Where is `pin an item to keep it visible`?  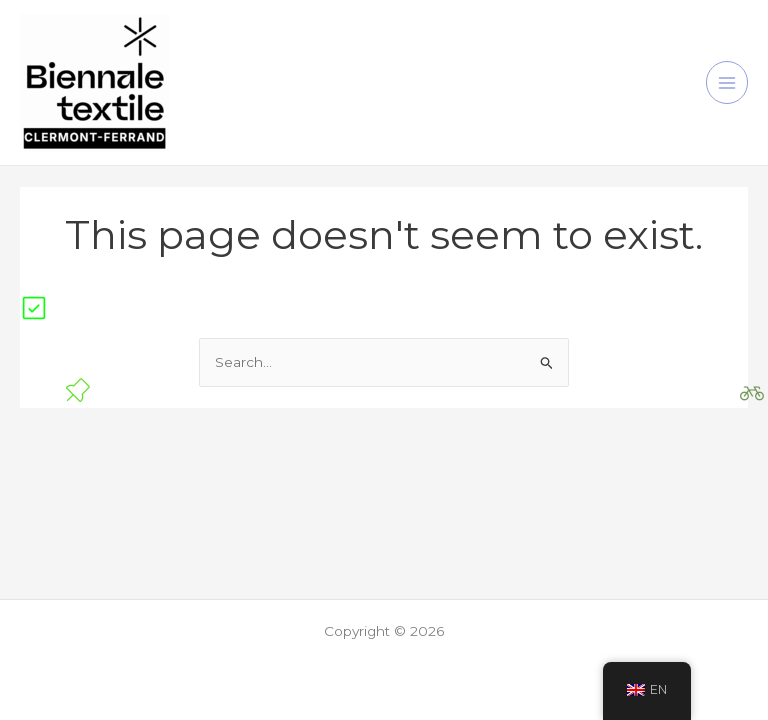
pin an item to keep it visible is located at coordinates (77, 391).